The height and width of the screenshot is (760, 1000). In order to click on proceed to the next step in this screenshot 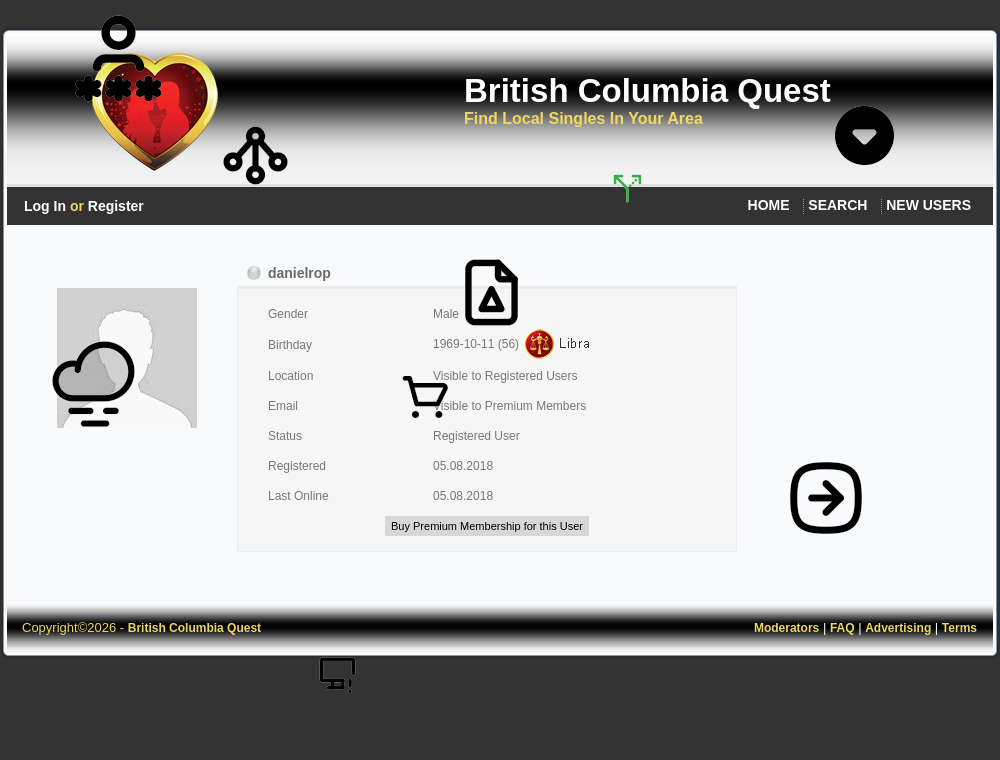, I will do `click(826, 498)`.